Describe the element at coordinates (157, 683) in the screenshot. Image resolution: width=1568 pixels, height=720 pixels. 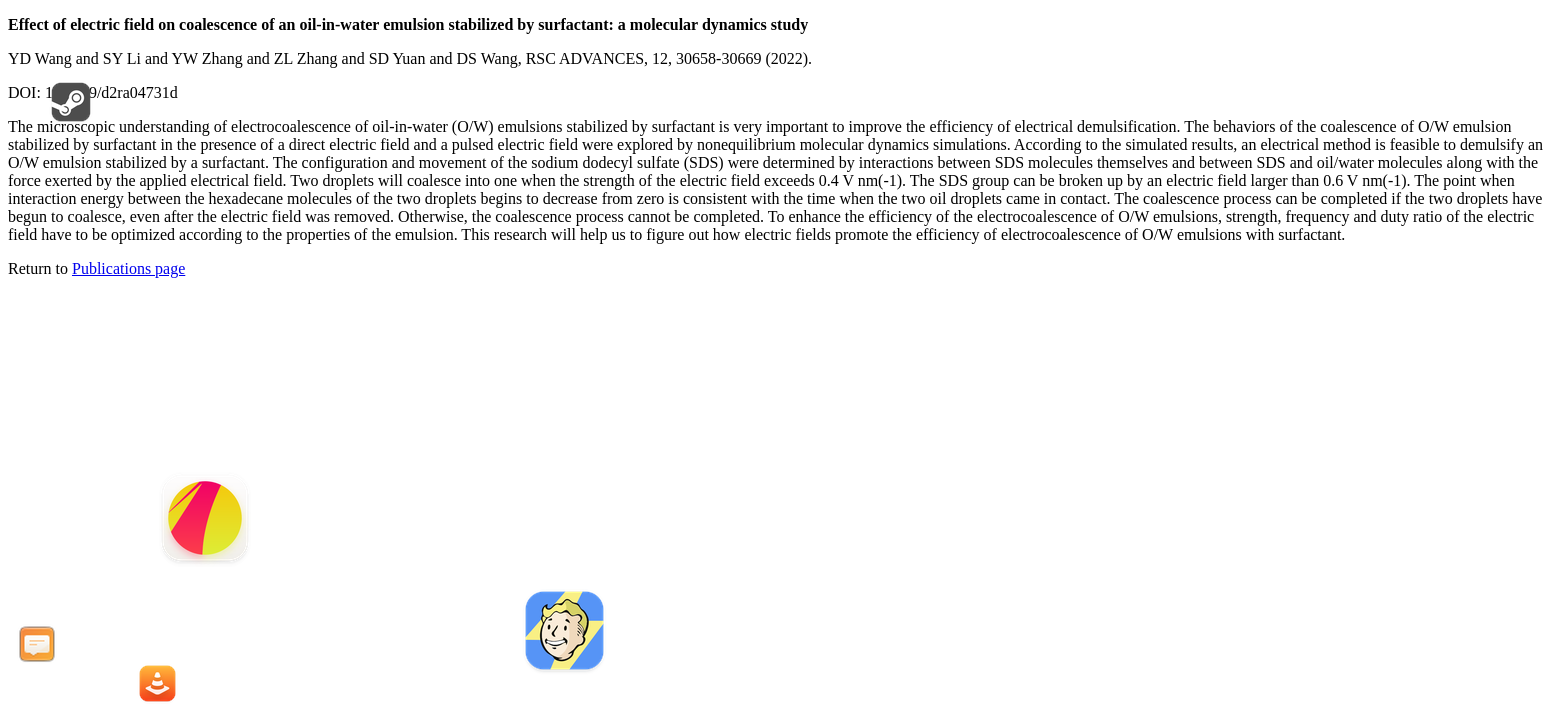
I see `open VLC media player` at that location.